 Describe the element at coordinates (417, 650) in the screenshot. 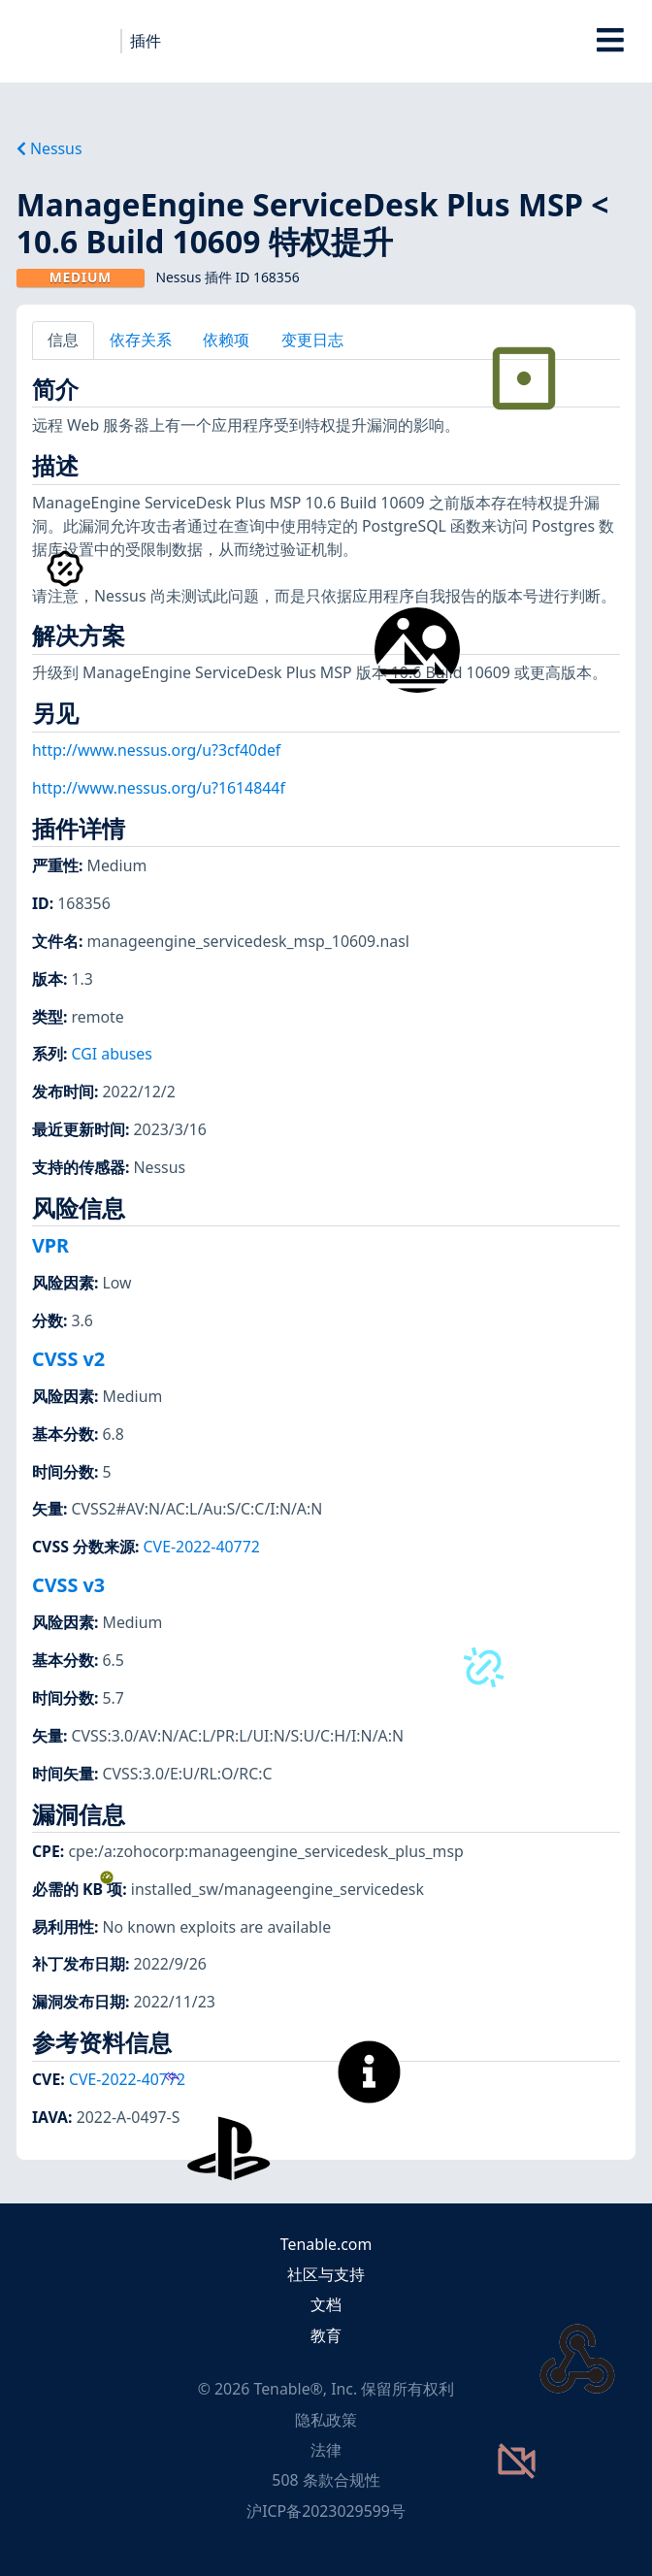

I see `open decentraland metaverse platform` at that location.